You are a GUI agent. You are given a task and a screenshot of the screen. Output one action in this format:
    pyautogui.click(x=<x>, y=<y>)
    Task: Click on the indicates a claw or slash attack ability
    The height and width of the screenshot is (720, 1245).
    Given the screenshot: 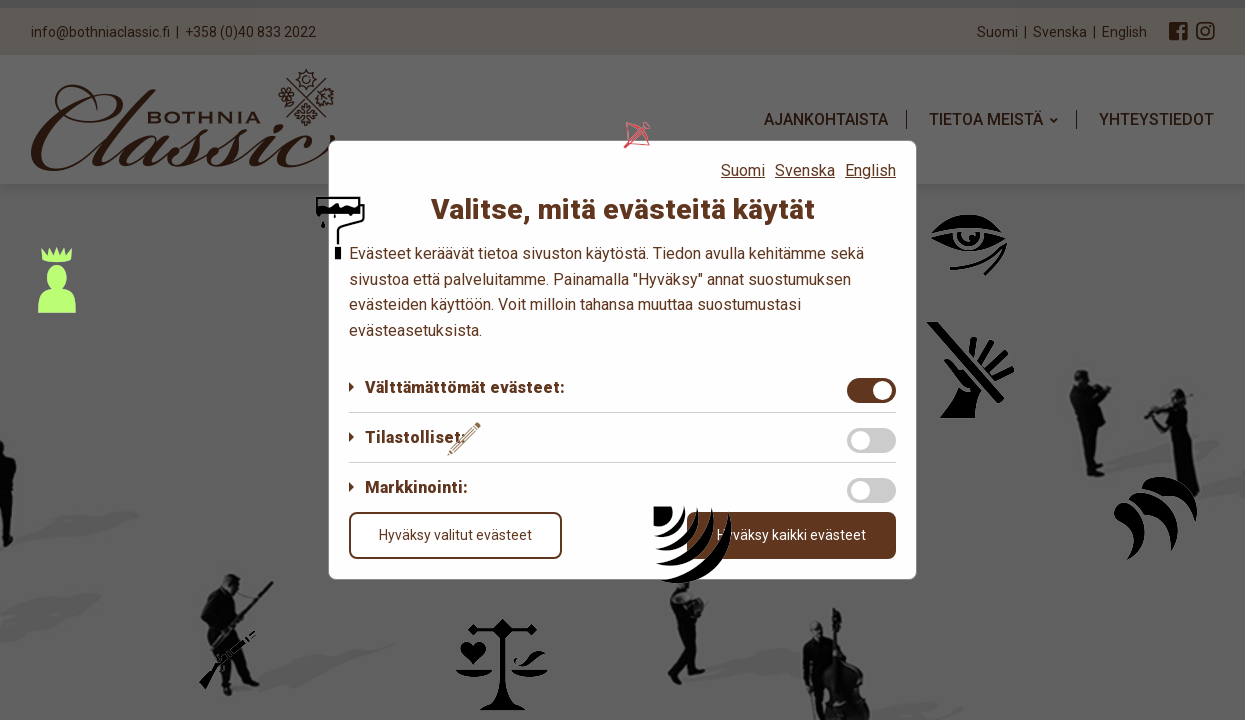 What is the action you would take?
    pyautogui.click(x=1156, y=518)
    